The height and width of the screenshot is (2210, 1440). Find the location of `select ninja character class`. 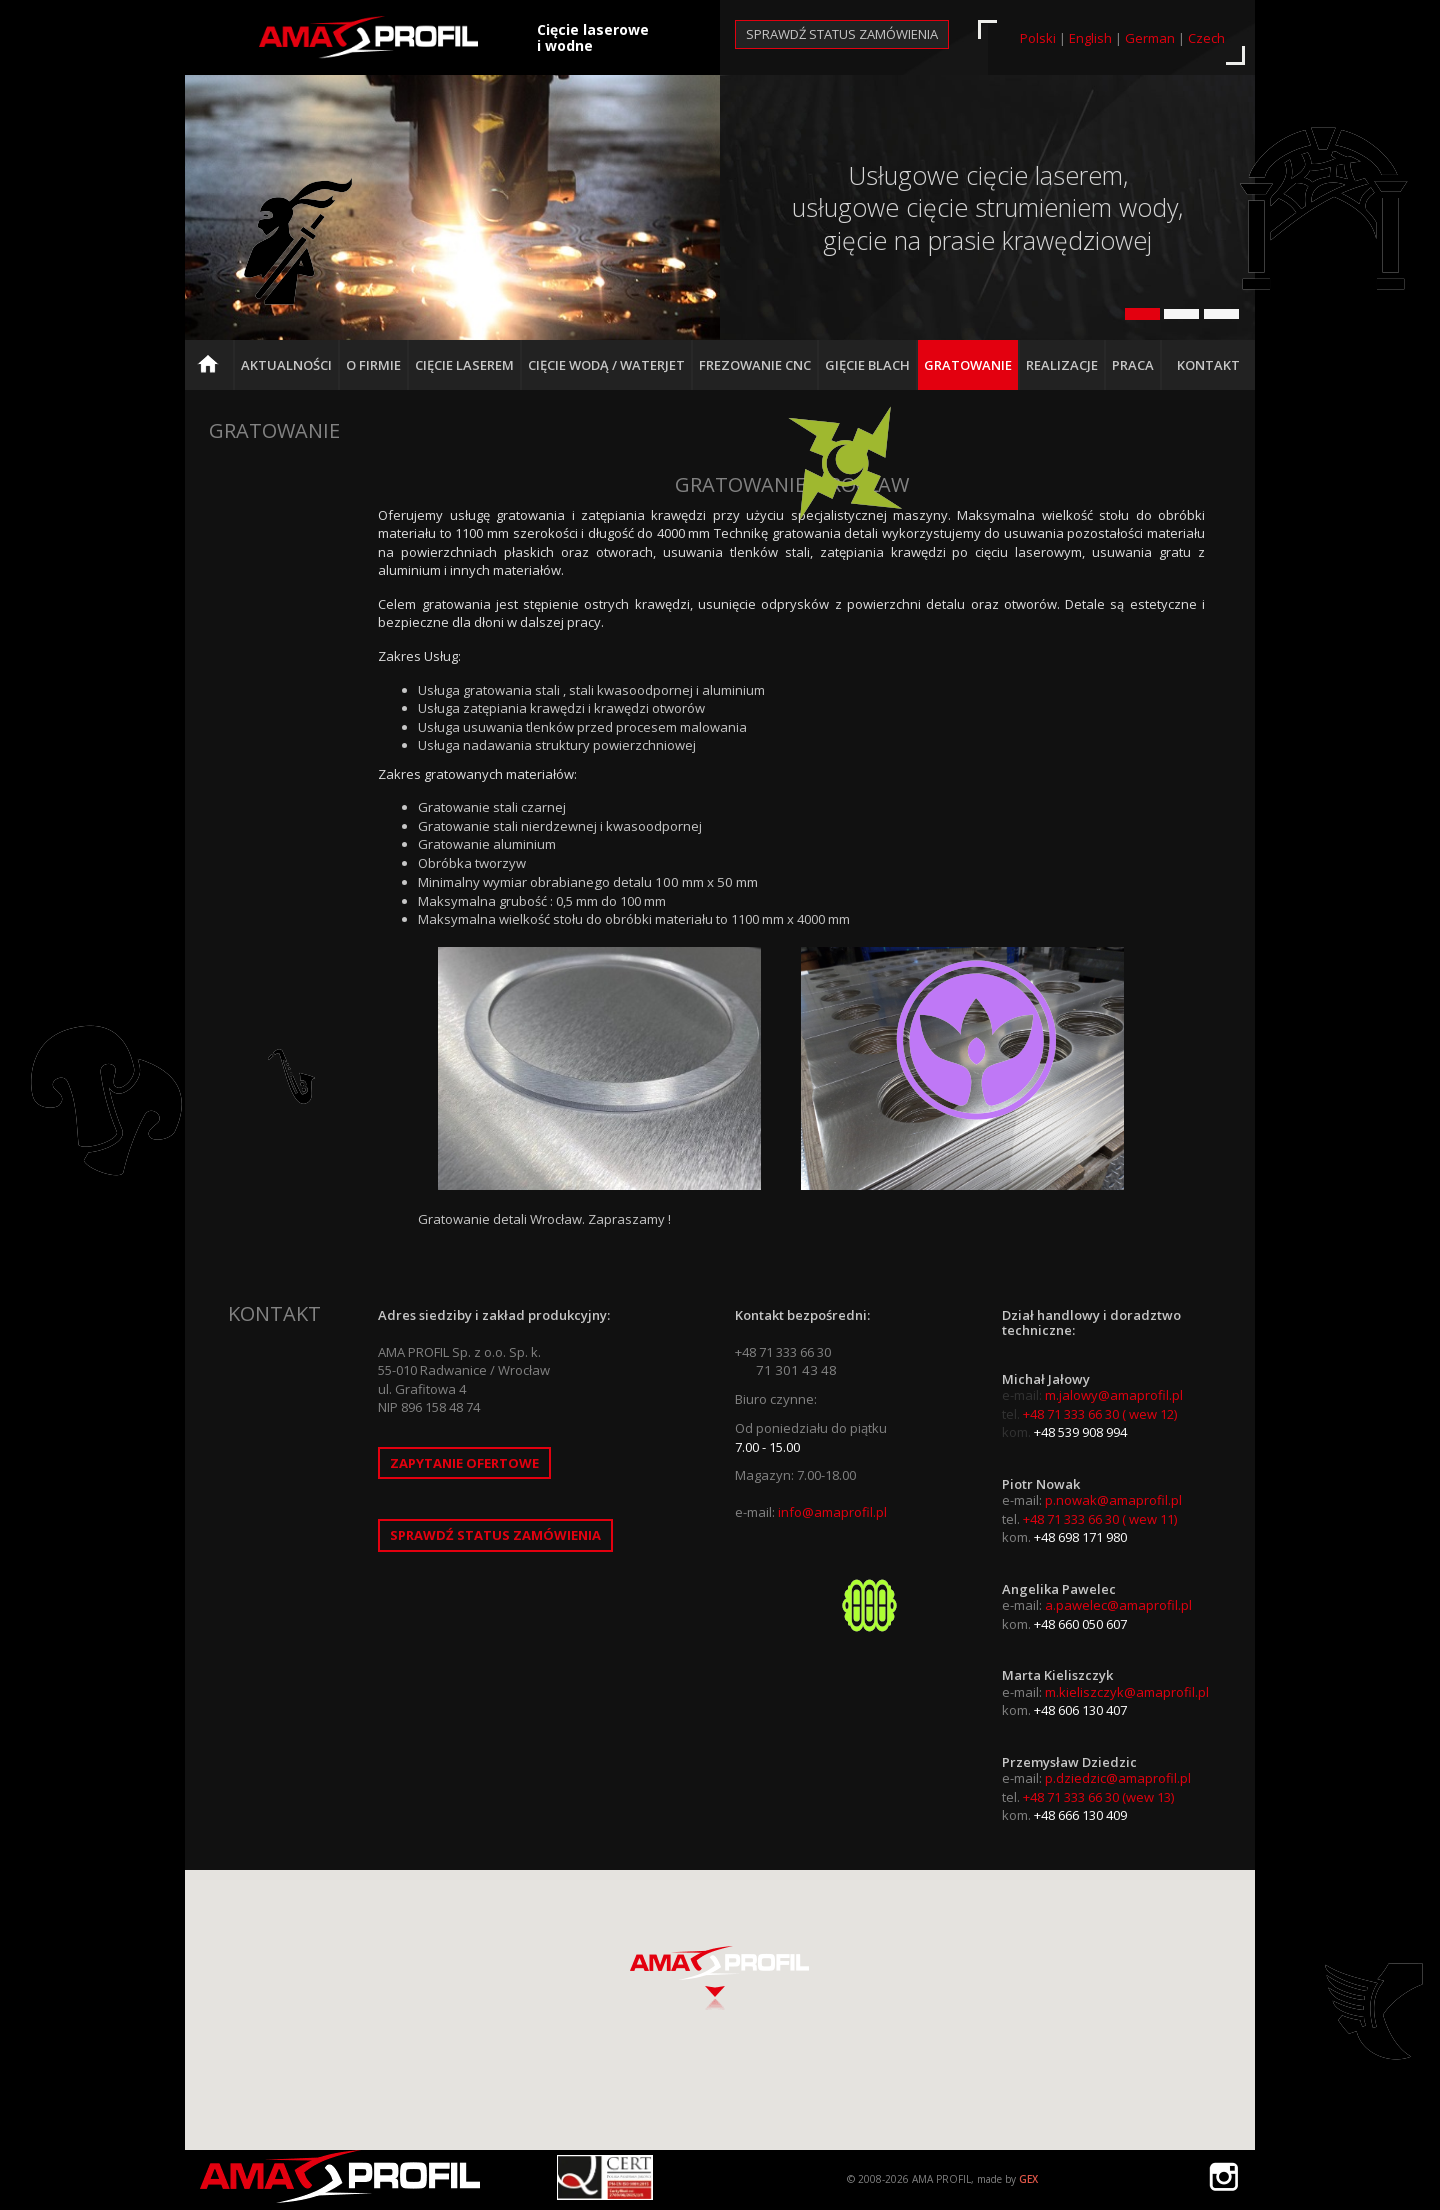

select ninja character class is located at coordinates (298, 241).